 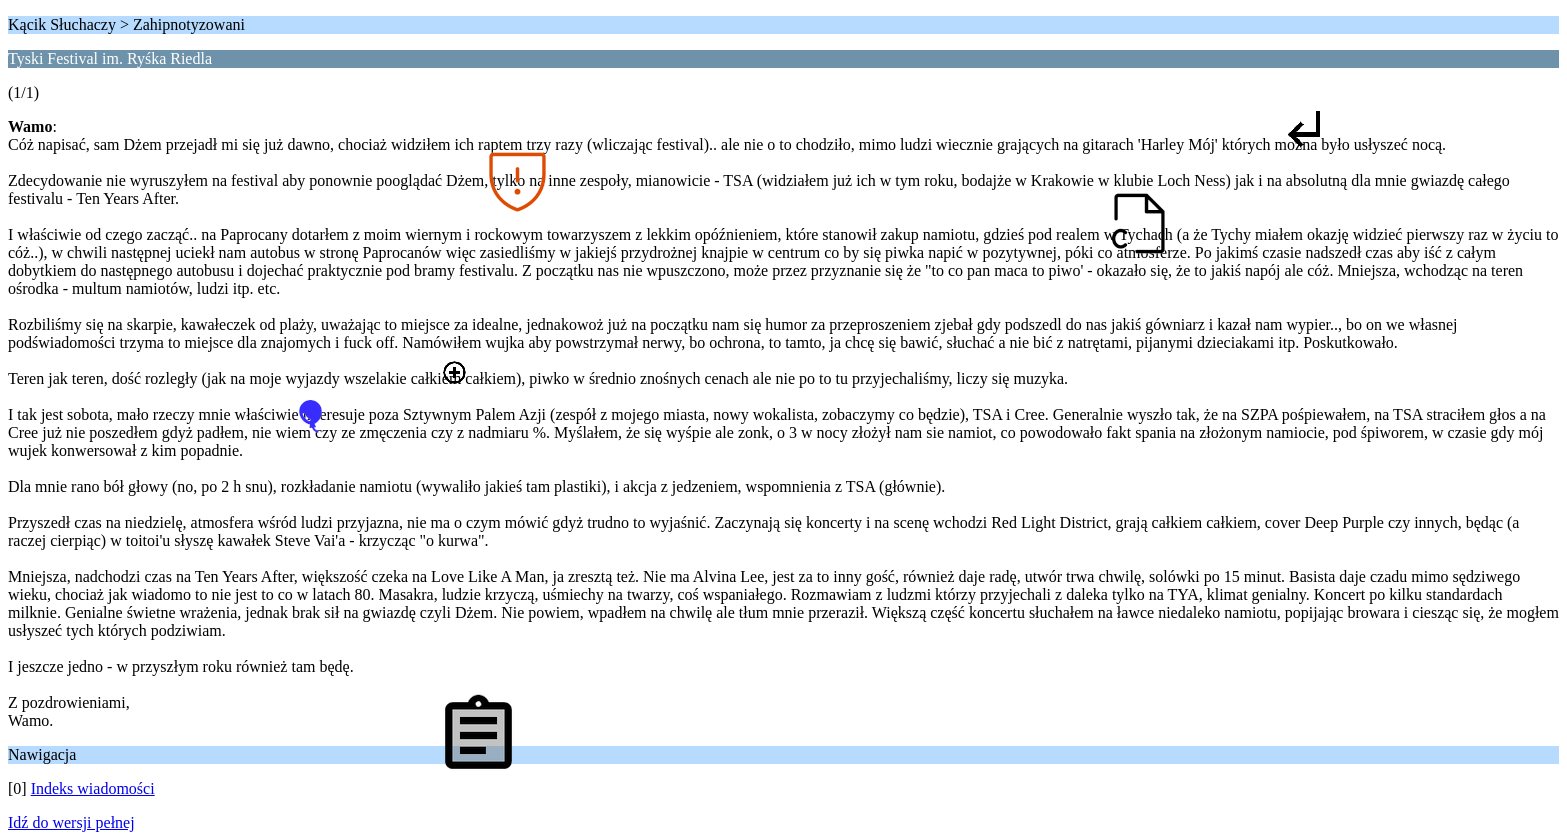 What do you see at coordinates (1303, 128) in the screenshot?
I see `navigate to parent folder or directory` at bounding box center [1303, 128].